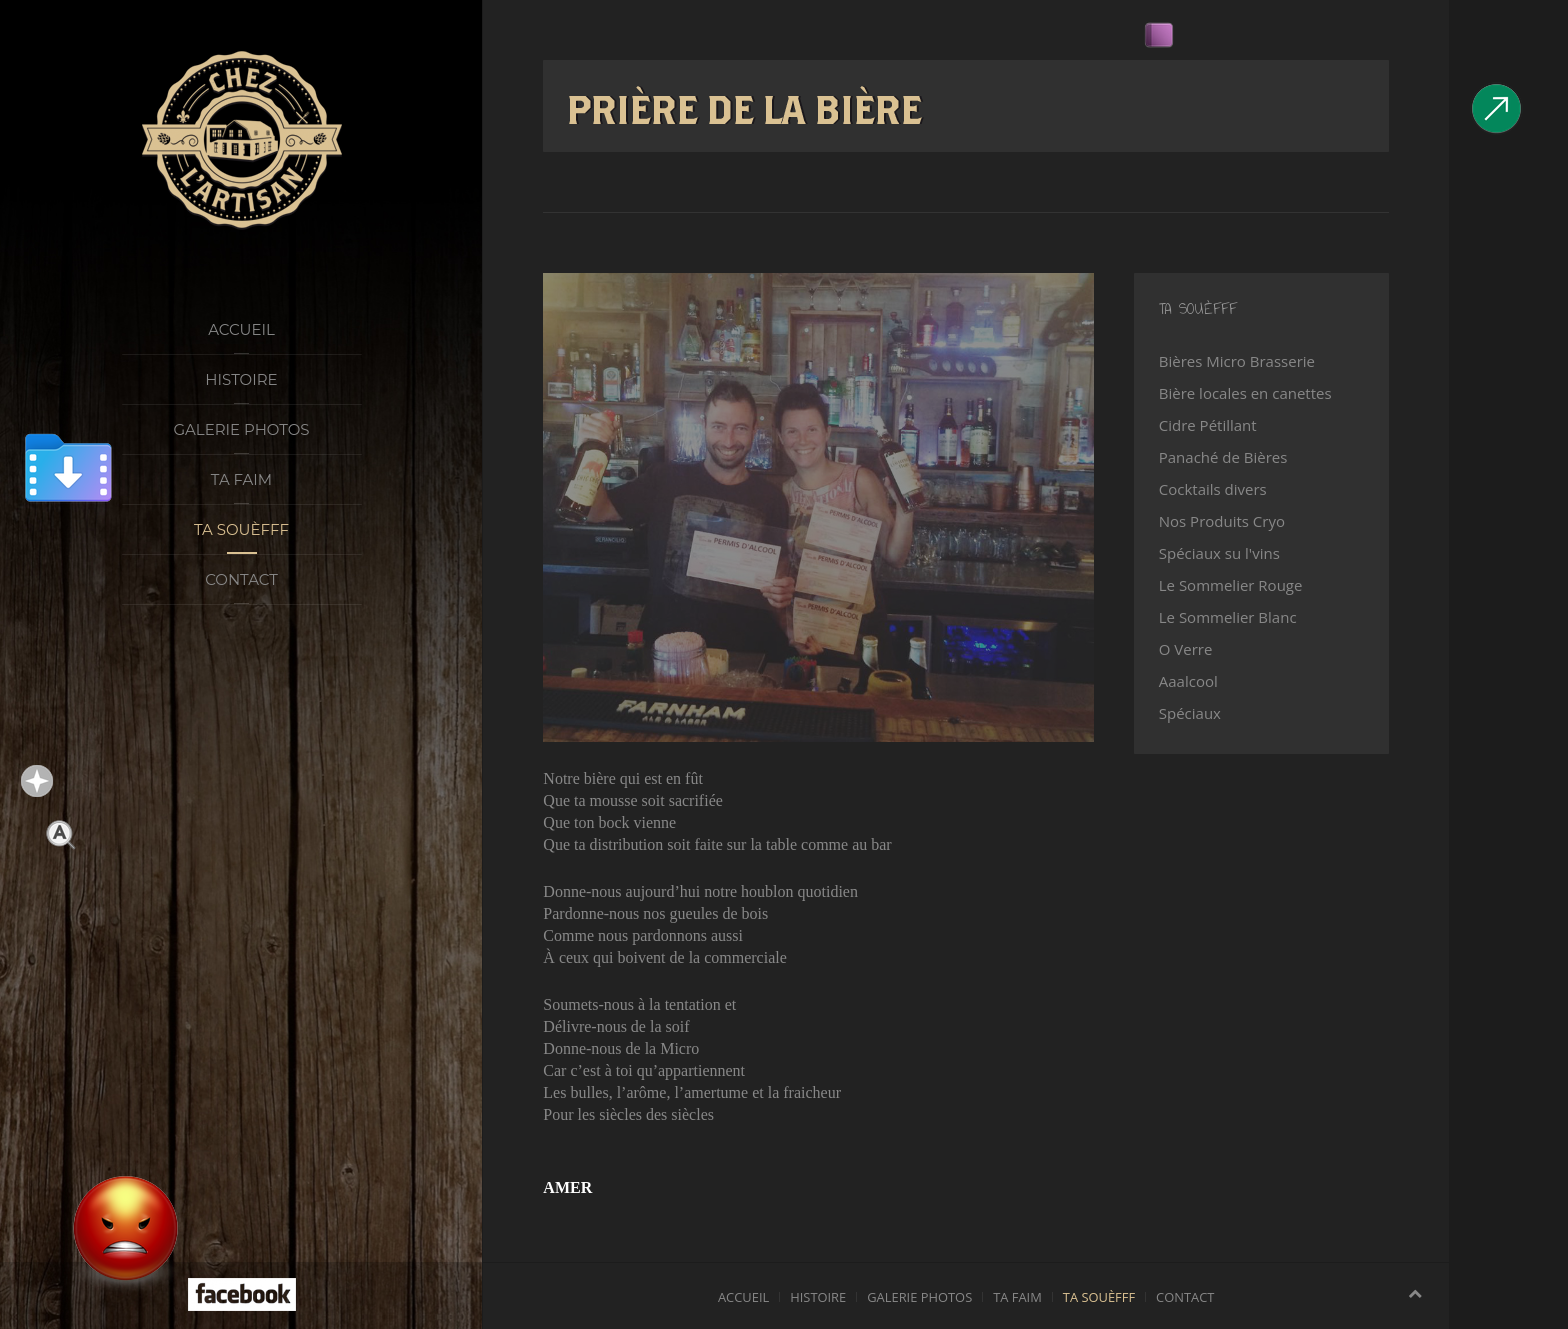  What do you see at coordinates (1496, 108) in the screenshot?
I see `indicates a symbolic link or shortcut to another file` at bounding box center [1496, 108].